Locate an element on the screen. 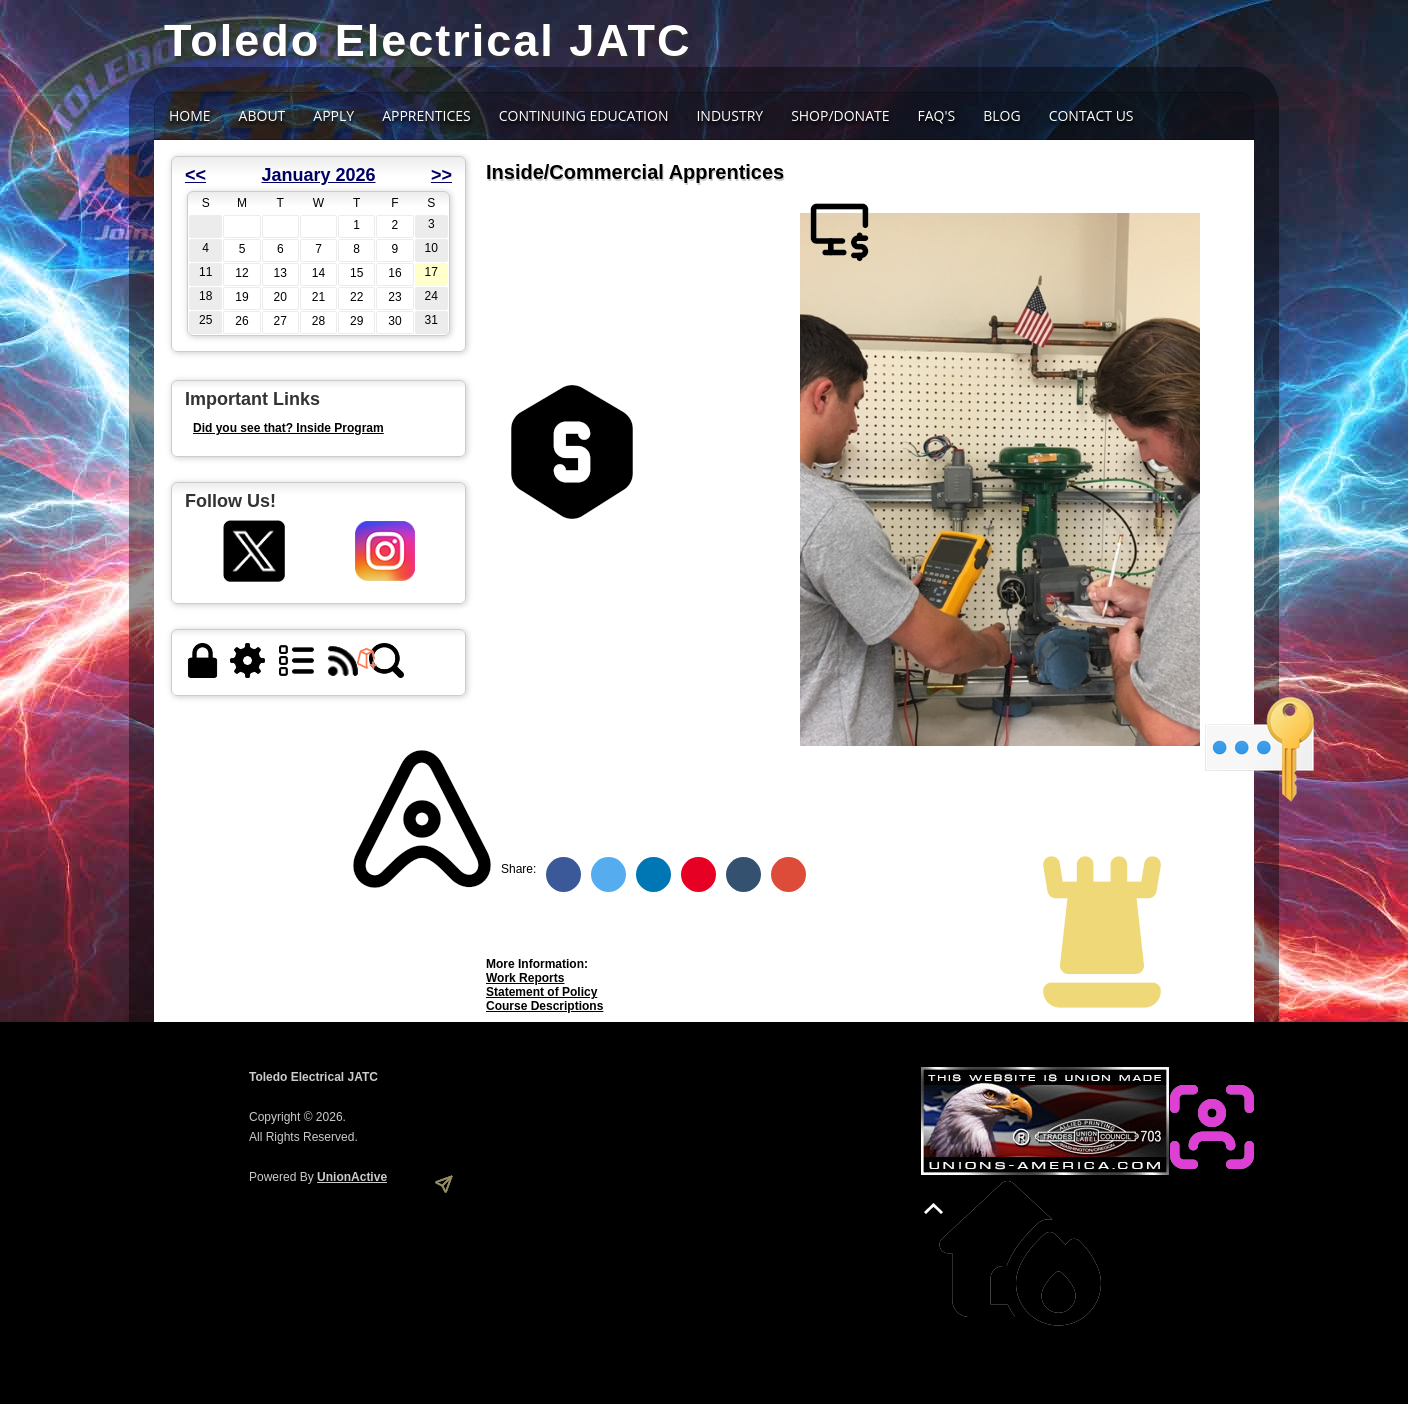  indicates a service or feature starting with "S" is located at coordinates (572, 452).